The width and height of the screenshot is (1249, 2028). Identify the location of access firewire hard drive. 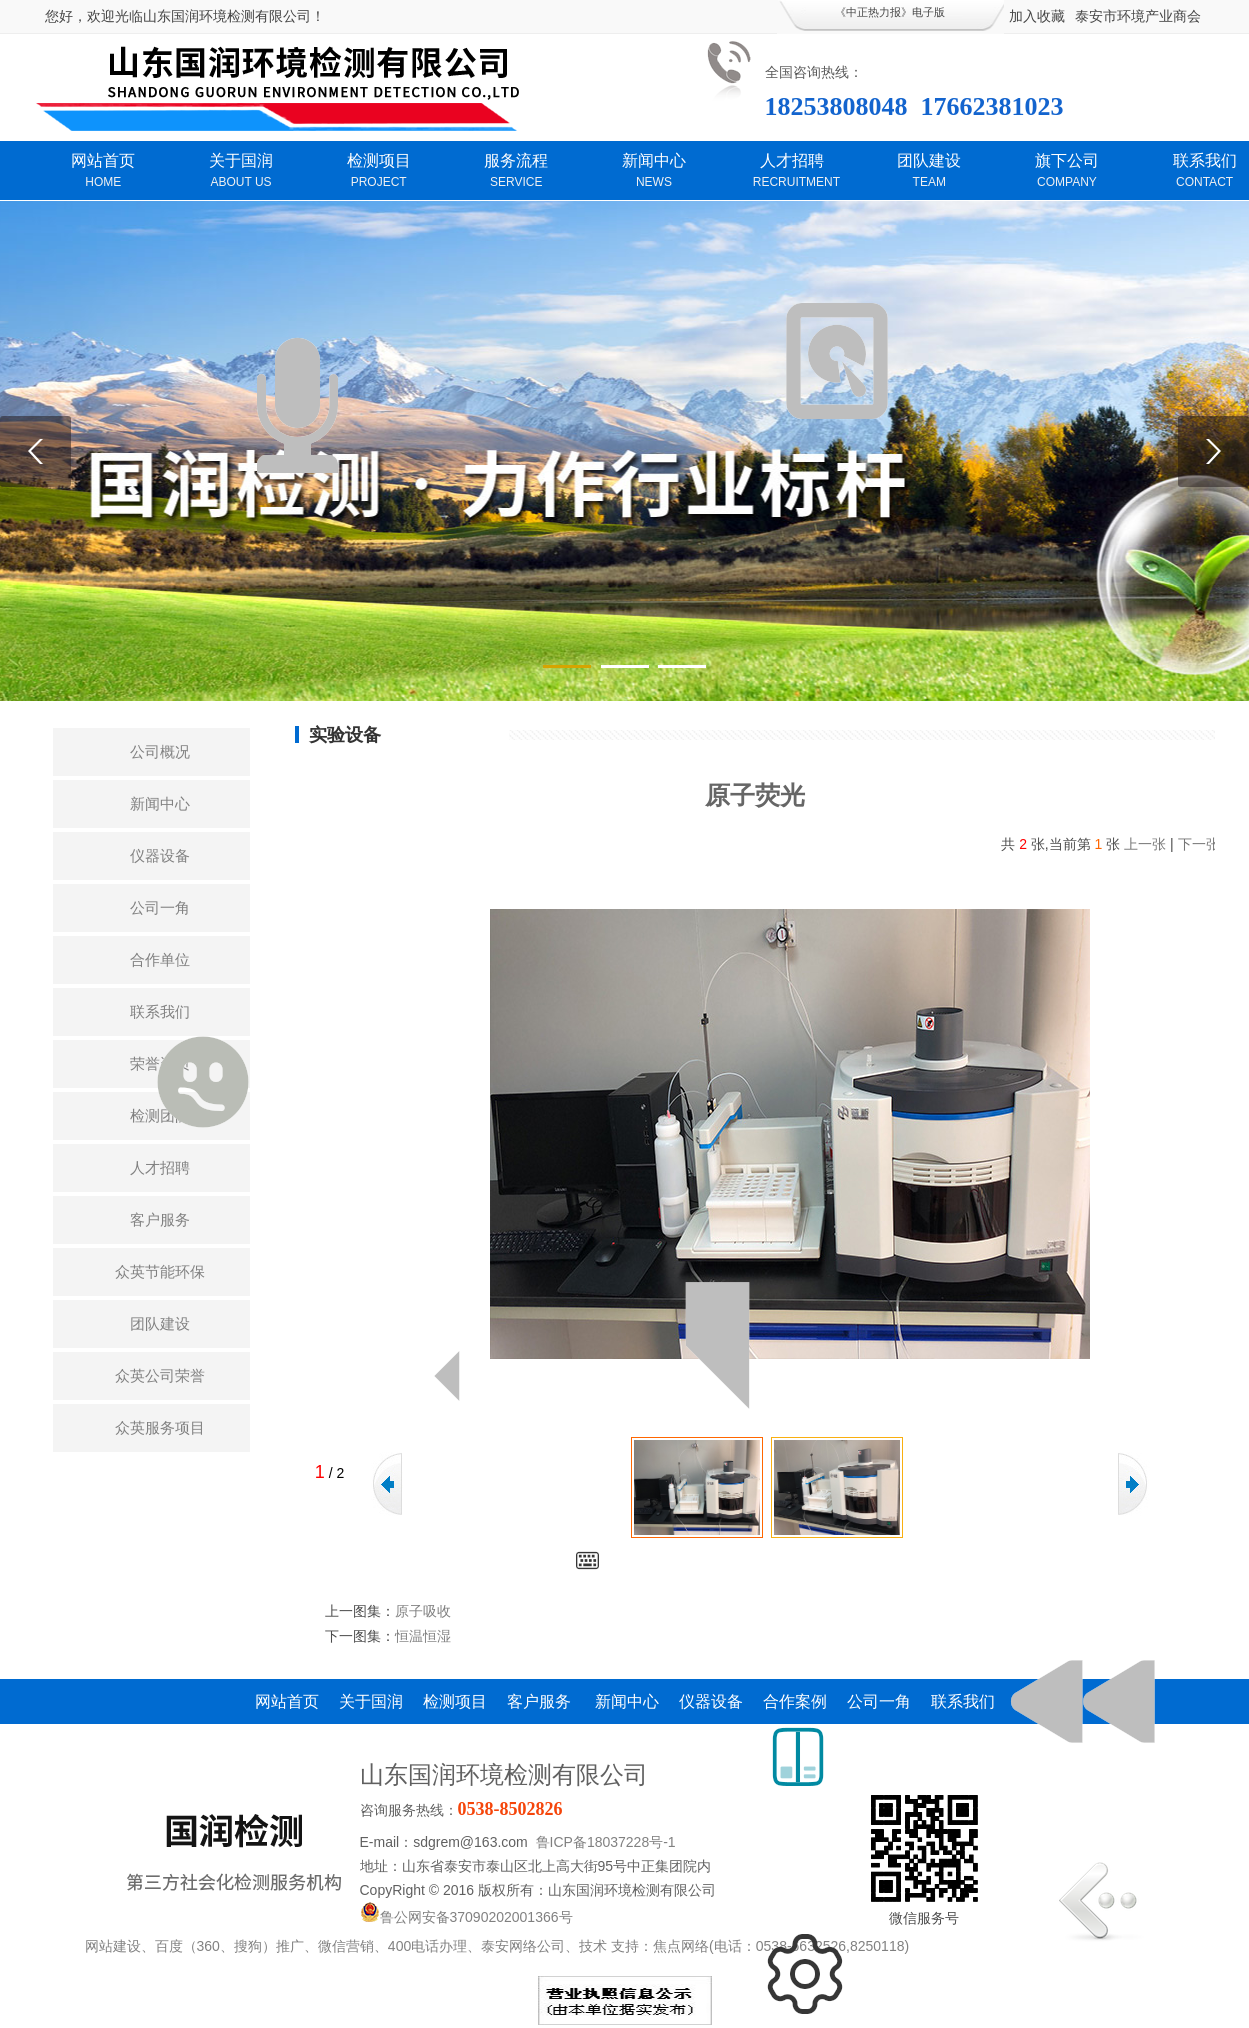
(837, 361).